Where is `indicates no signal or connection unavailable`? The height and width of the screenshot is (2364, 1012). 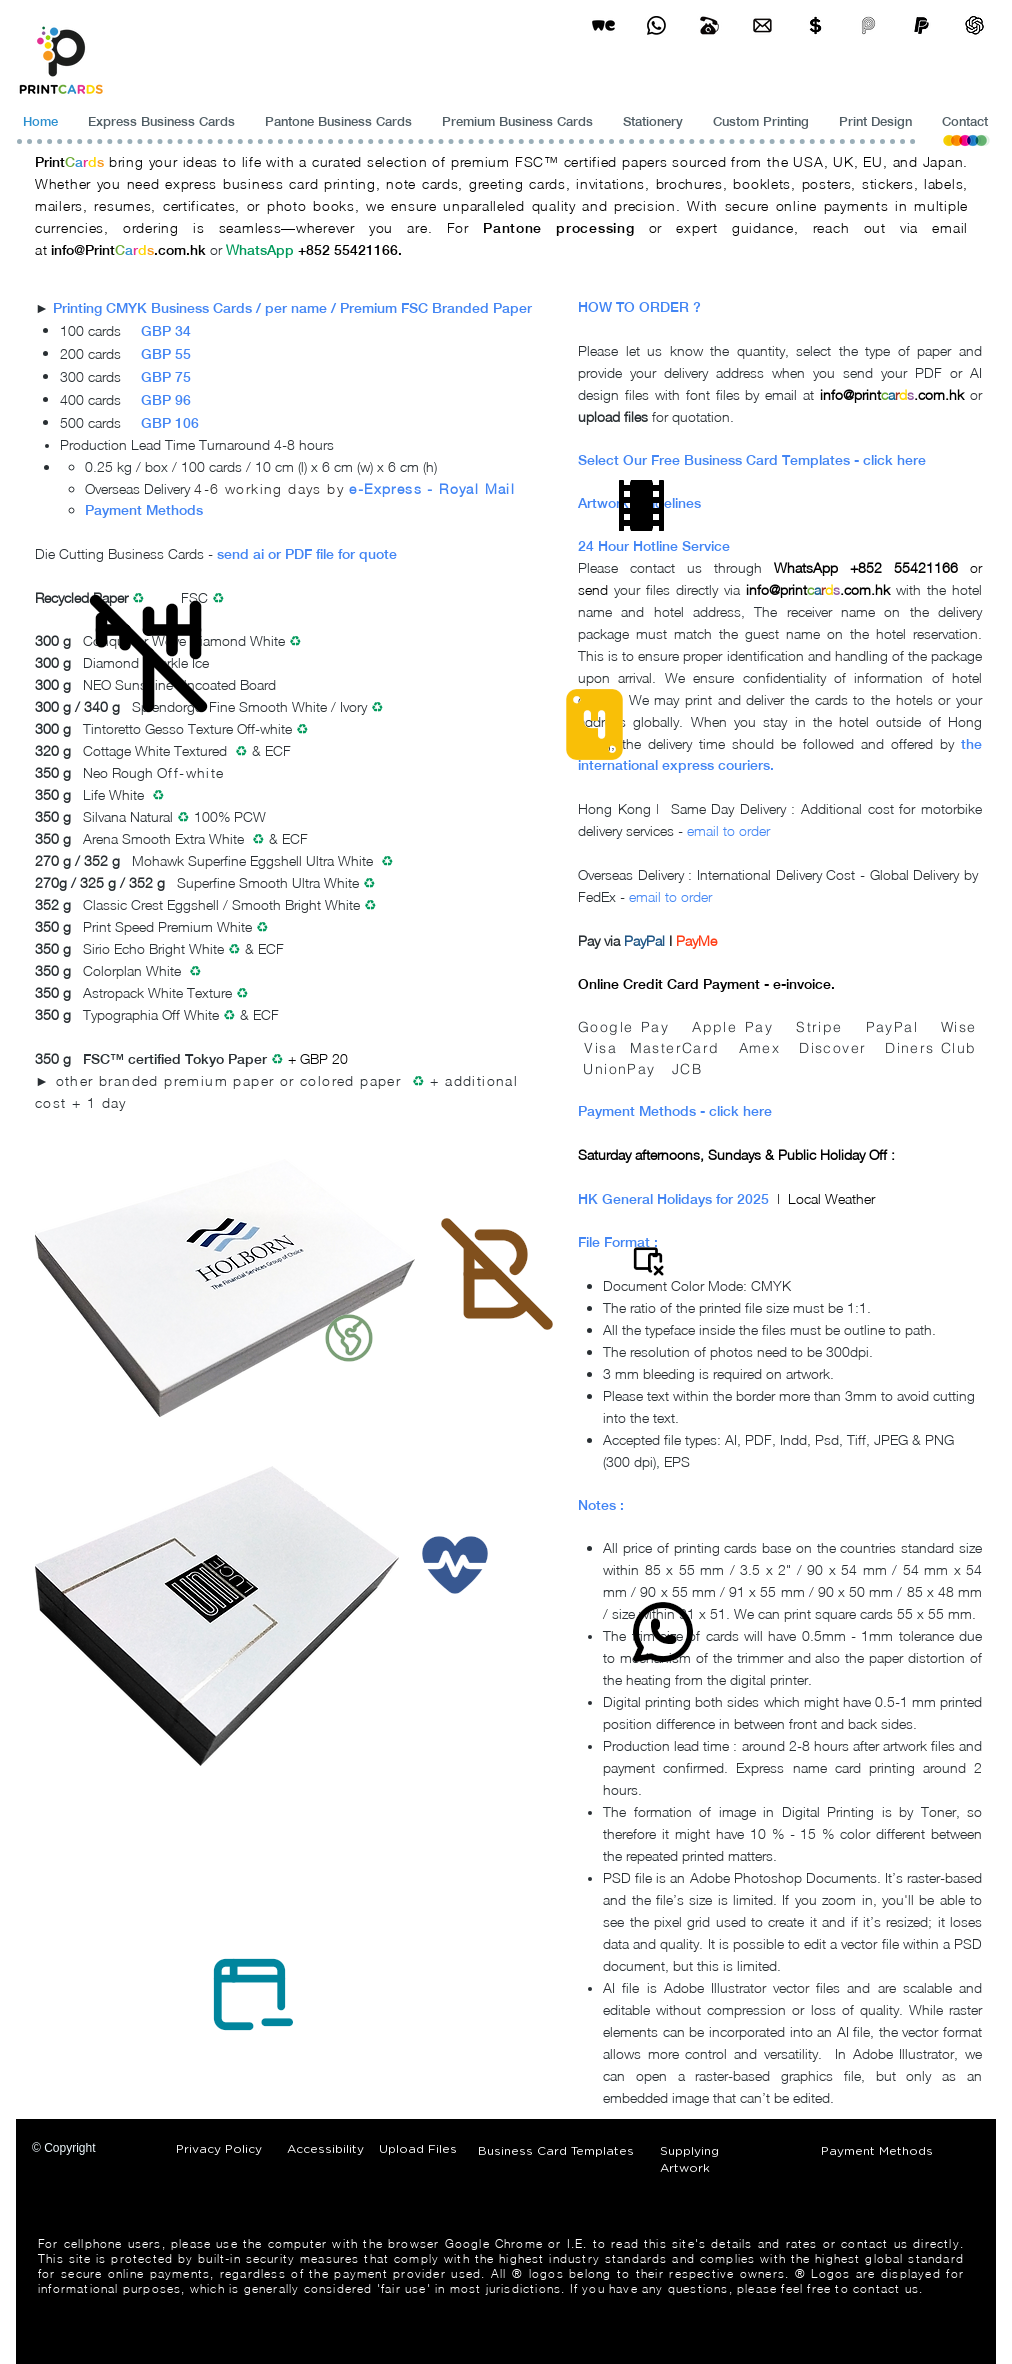
indicates no signal or connection unavailable is located at coordinates (148, 653).